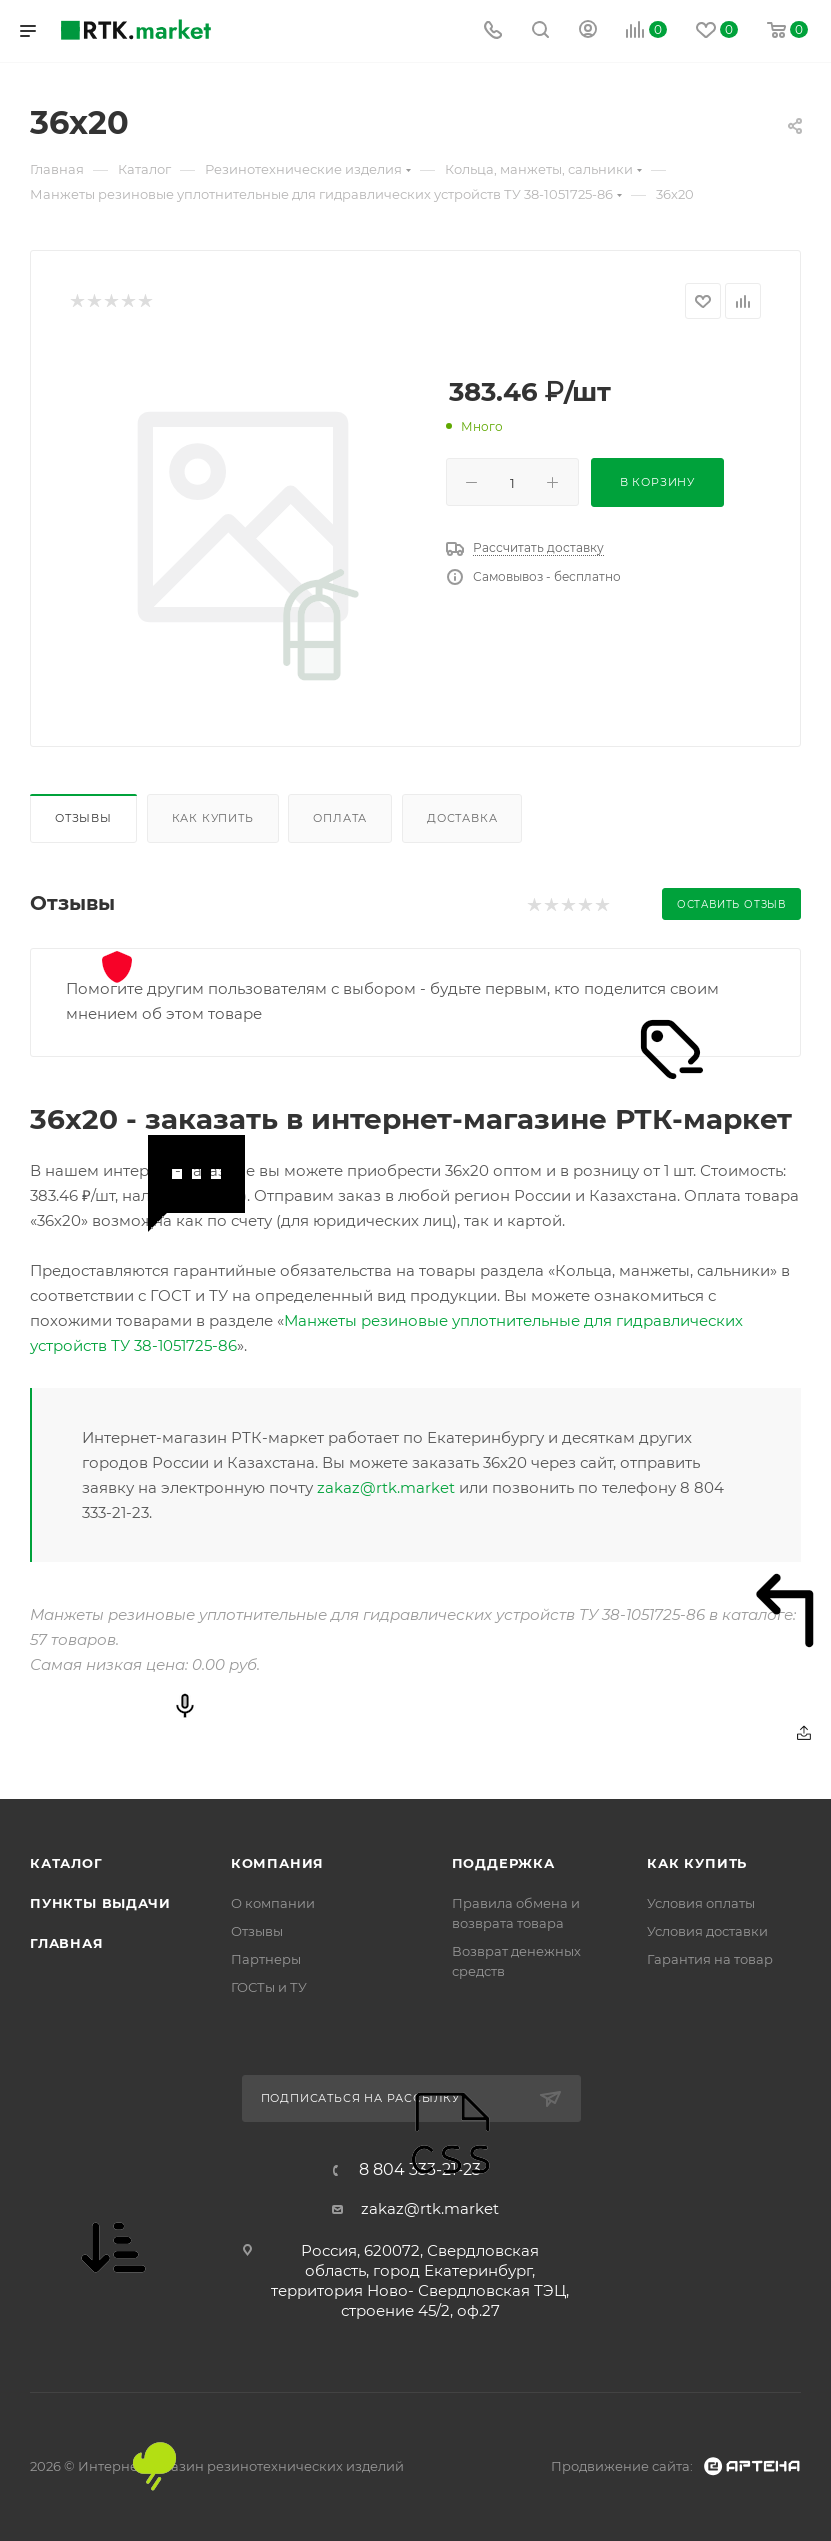  I want to click on open text messaging app, so click(196, 1183).